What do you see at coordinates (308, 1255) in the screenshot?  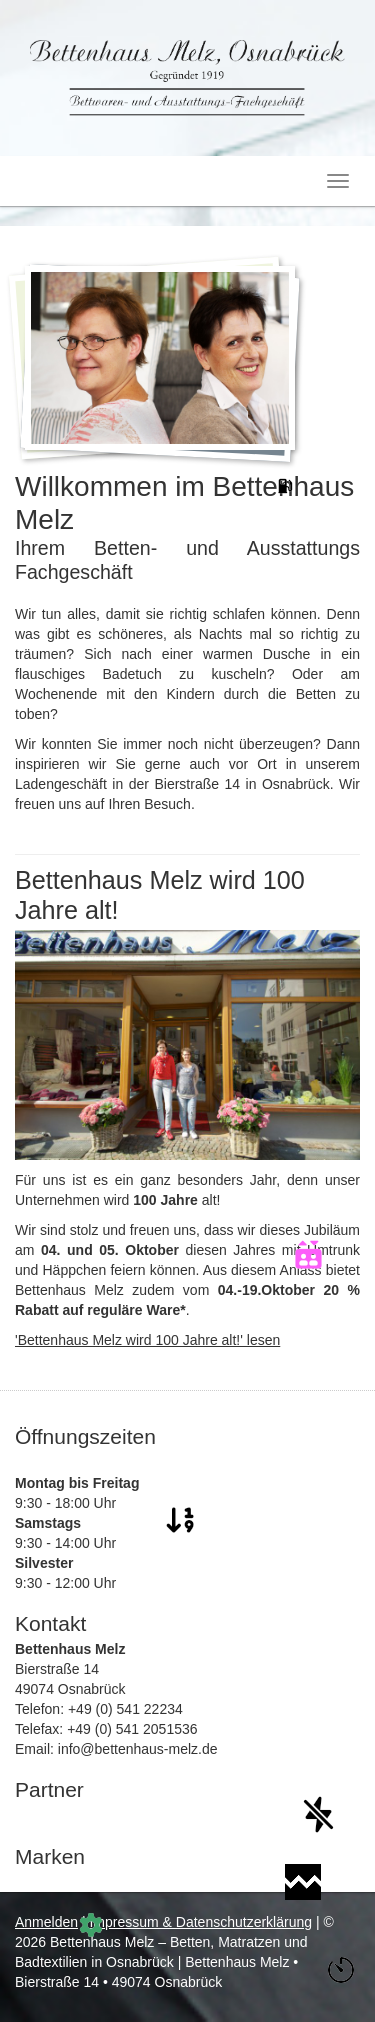 I see `indicates elevator access nearby` at bounding box center [308, 1255].